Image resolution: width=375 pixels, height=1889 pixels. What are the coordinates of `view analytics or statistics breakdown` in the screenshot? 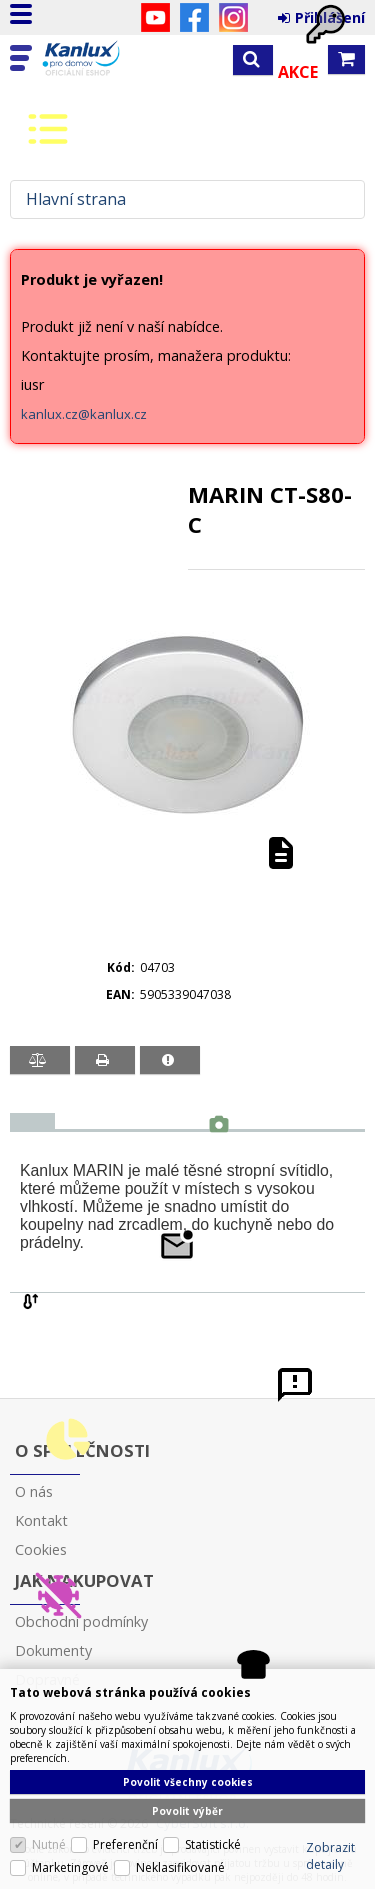 It's located at (67, 1439).